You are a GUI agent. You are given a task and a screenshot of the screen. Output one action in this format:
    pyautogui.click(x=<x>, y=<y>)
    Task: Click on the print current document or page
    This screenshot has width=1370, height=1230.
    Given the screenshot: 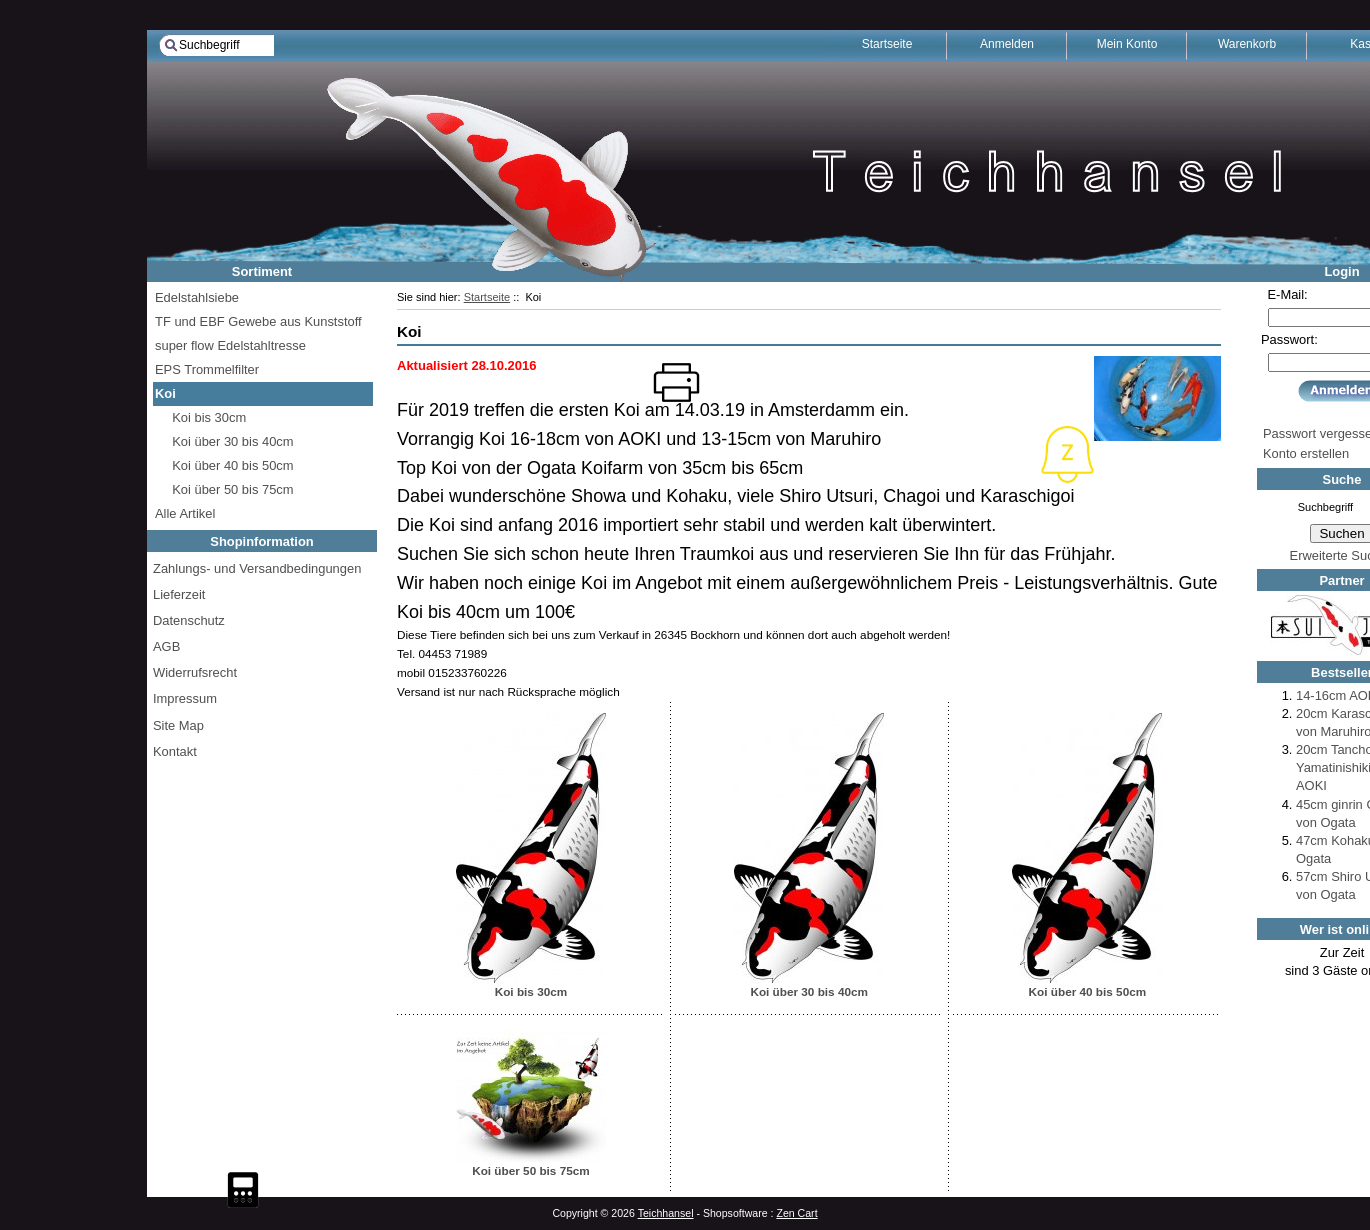 What is the action you would take?
    pyautogui.click(x=676, y=382)
    